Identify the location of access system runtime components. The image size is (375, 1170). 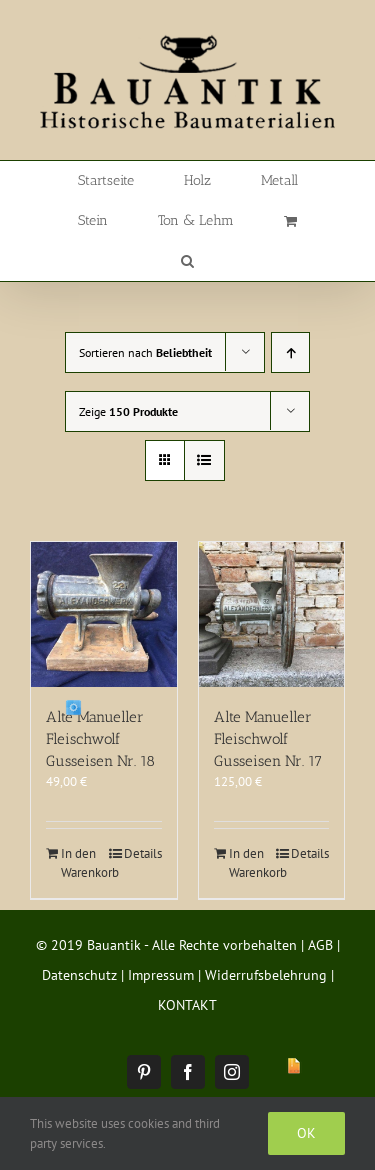
(73, 707).